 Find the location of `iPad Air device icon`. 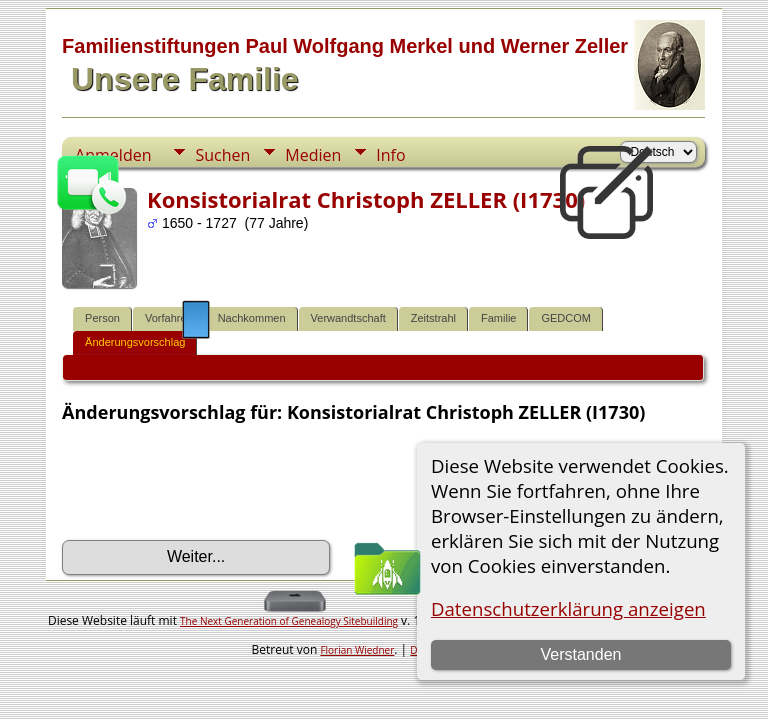

iPad Air device icon is located at coordinates (196, 320).